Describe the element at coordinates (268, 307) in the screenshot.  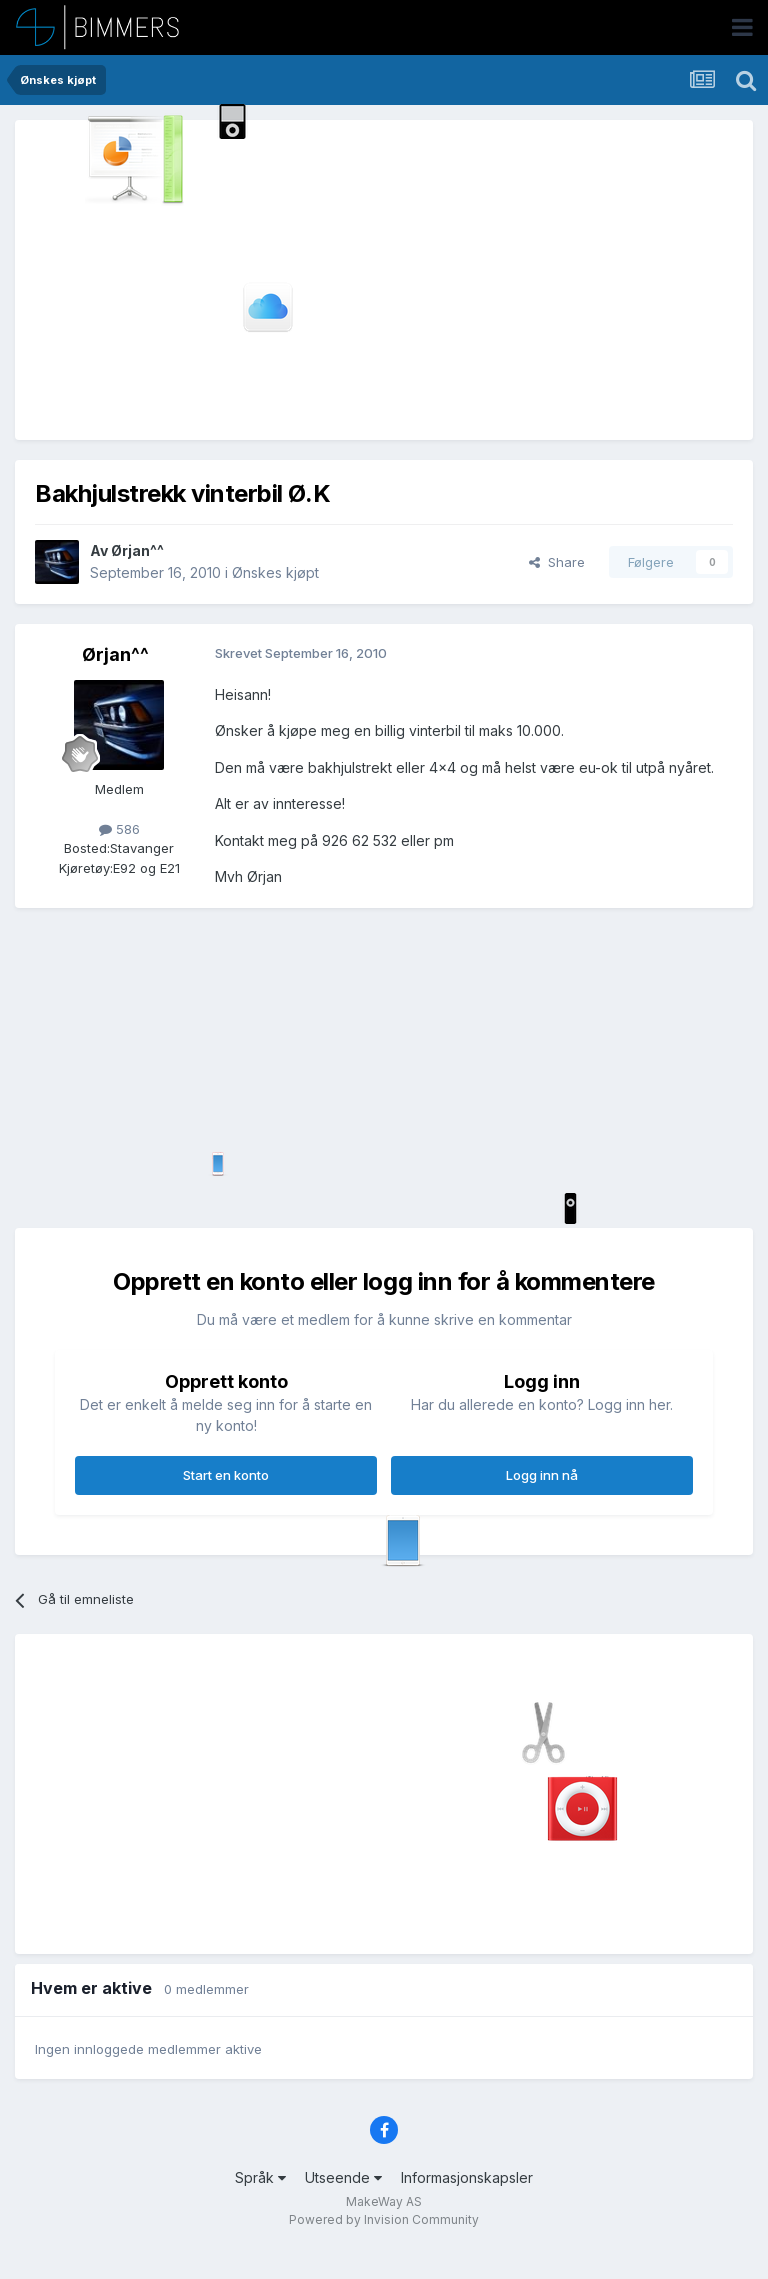
I see `access iCloud storage and sync settings` at that location.